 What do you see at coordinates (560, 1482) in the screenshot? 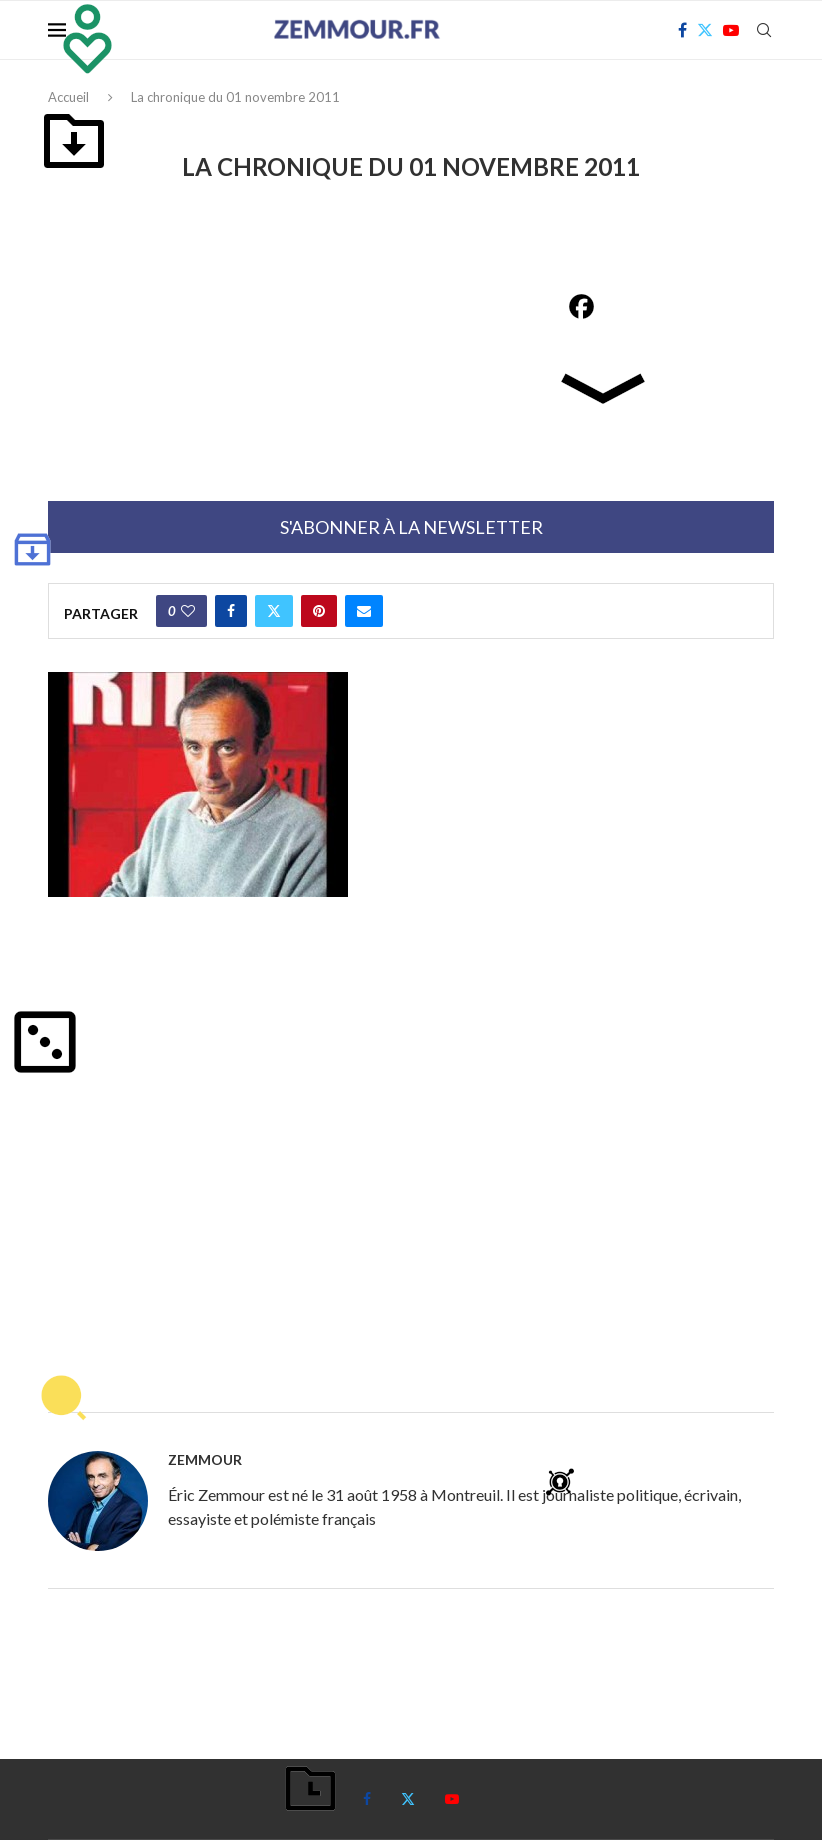
I see `keycdn content delivery network logo` at bounding box center [560, 1482].